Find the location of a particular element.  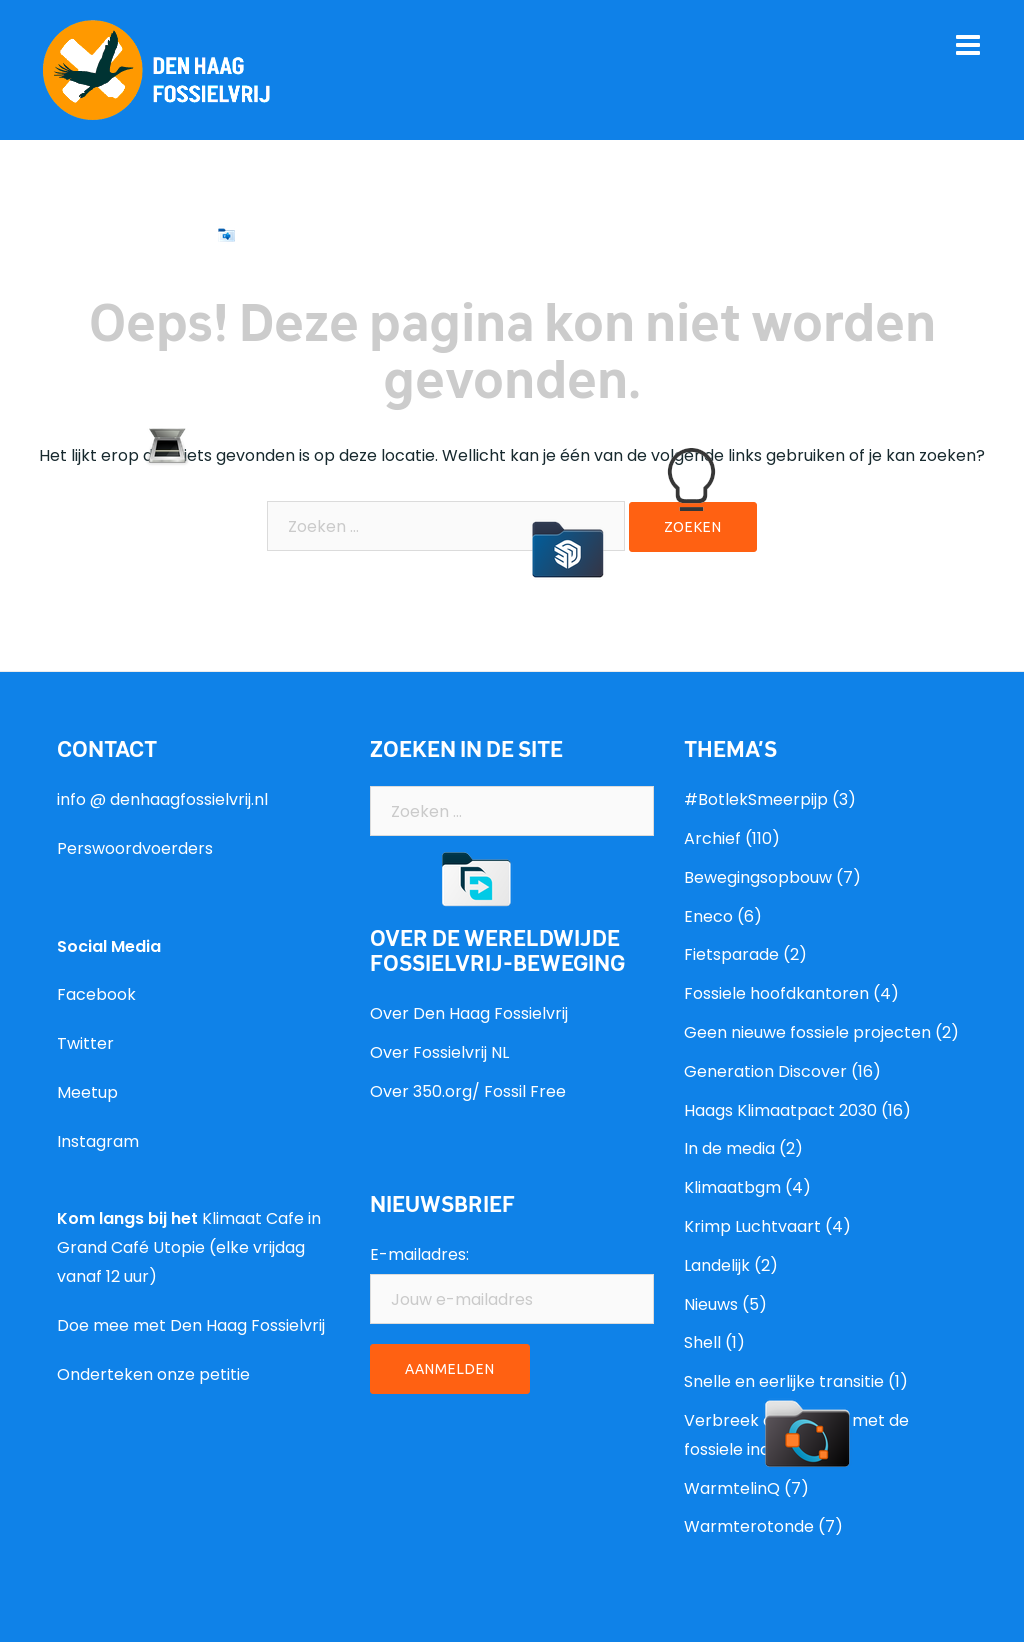

access scanner device settings is located at coordinates (168, 447).